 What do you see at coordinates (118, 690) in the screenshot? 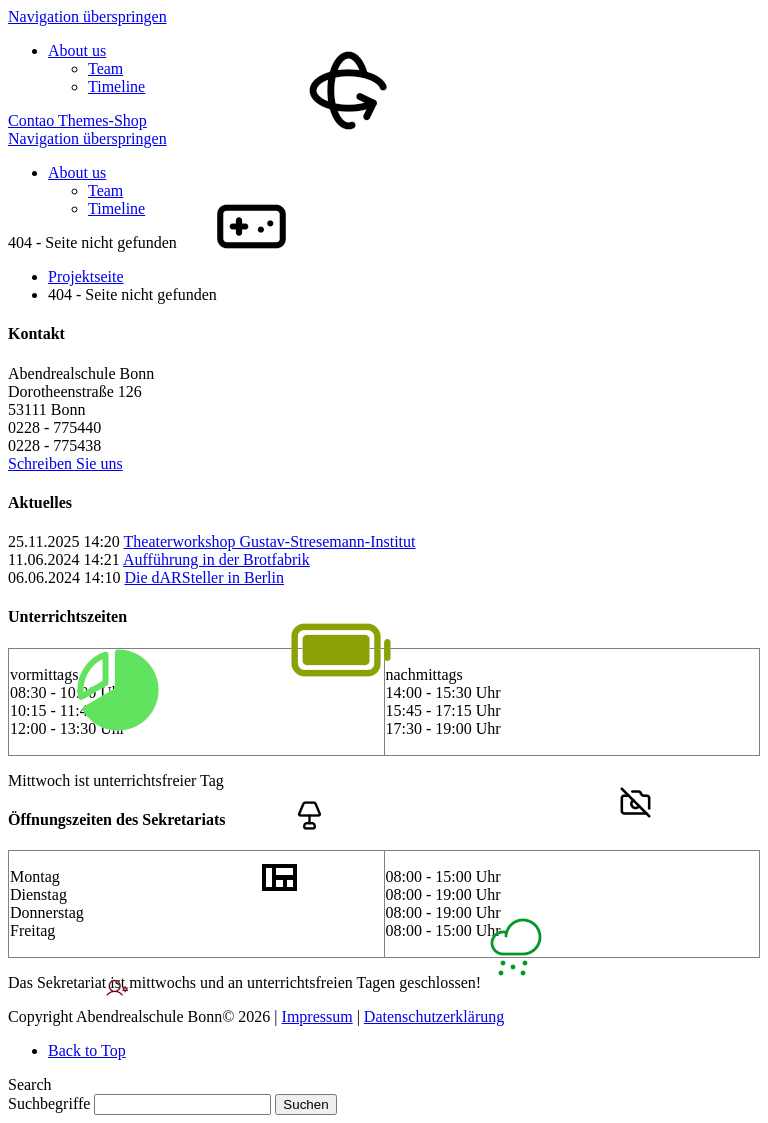
I see `view analytics breakdown` at bounding box center [118, 690].